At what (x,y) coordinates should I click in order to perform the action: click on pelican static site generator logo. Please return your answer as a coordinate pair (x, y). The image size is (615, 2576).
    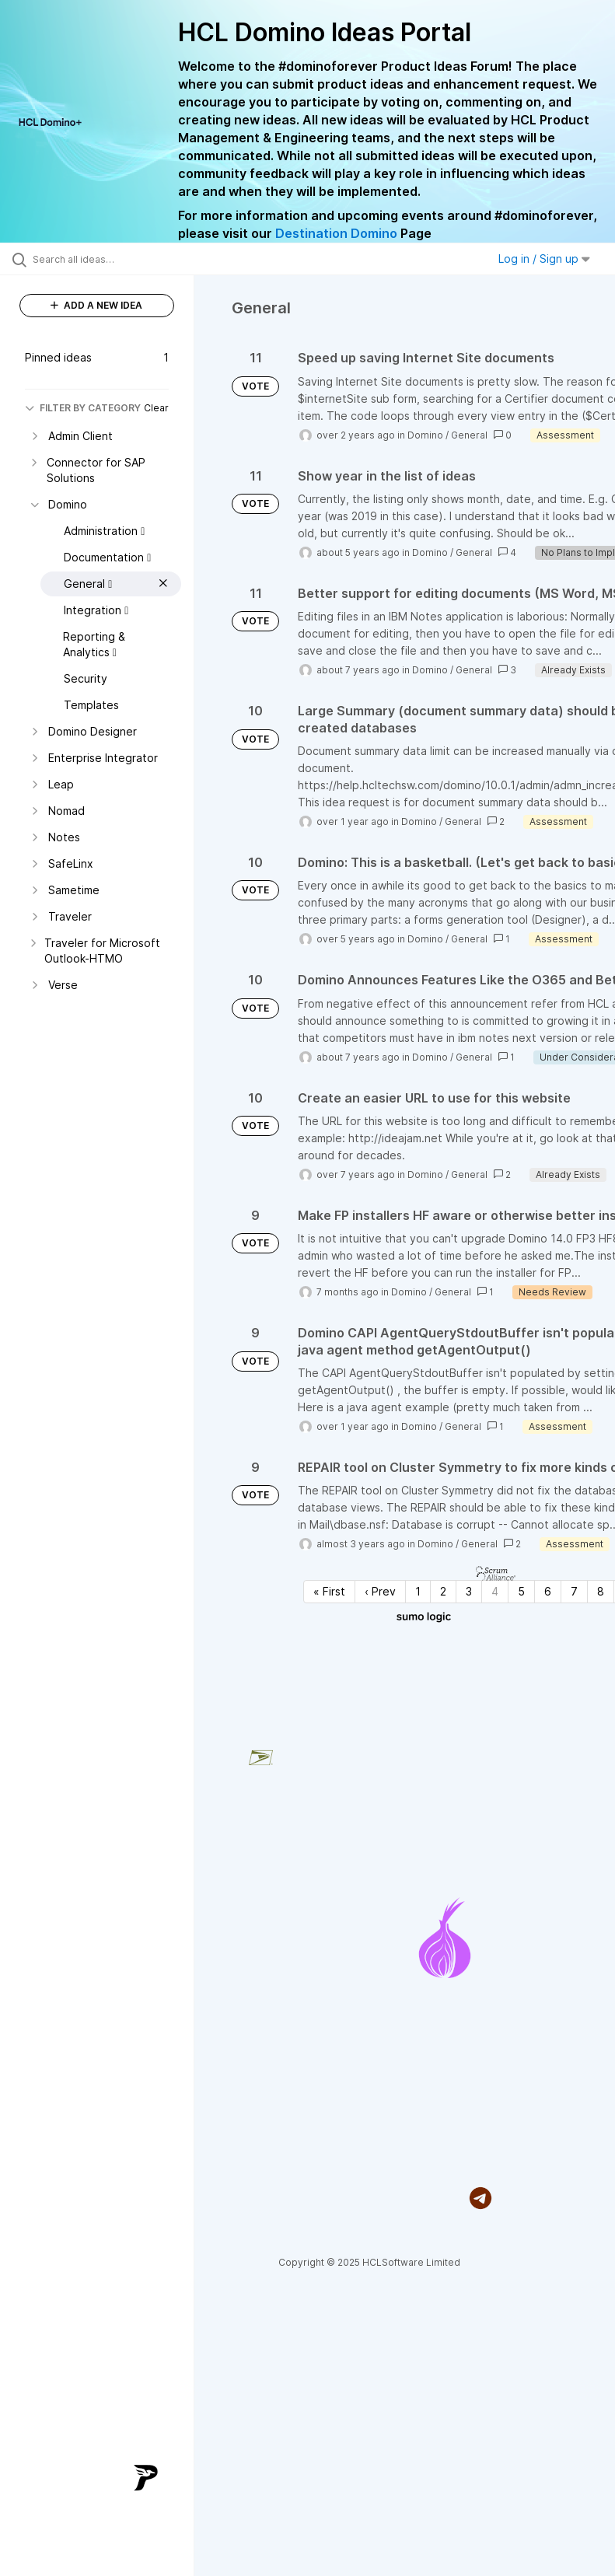
    Looking at the image, I should click on (145, 2477).